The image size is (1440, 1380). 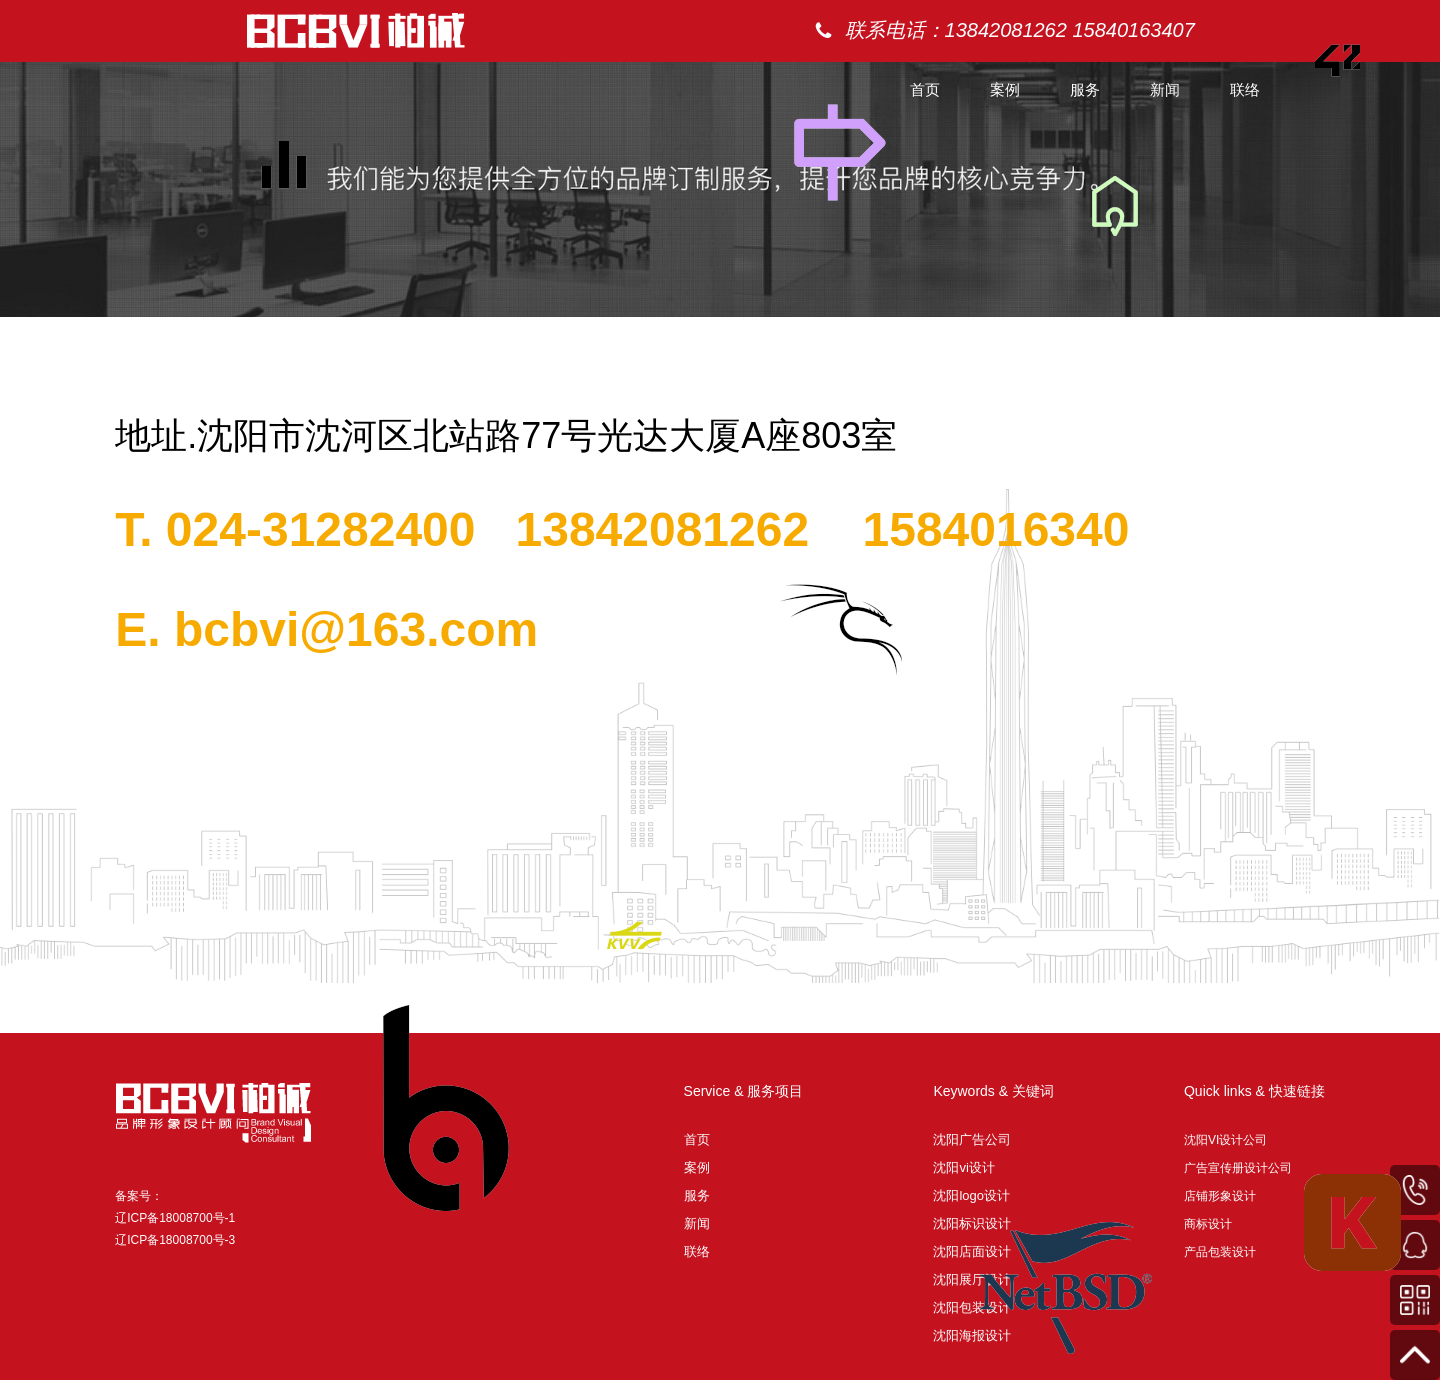 I want to click on 42 coding school logo, so click(x=1337, y=60).